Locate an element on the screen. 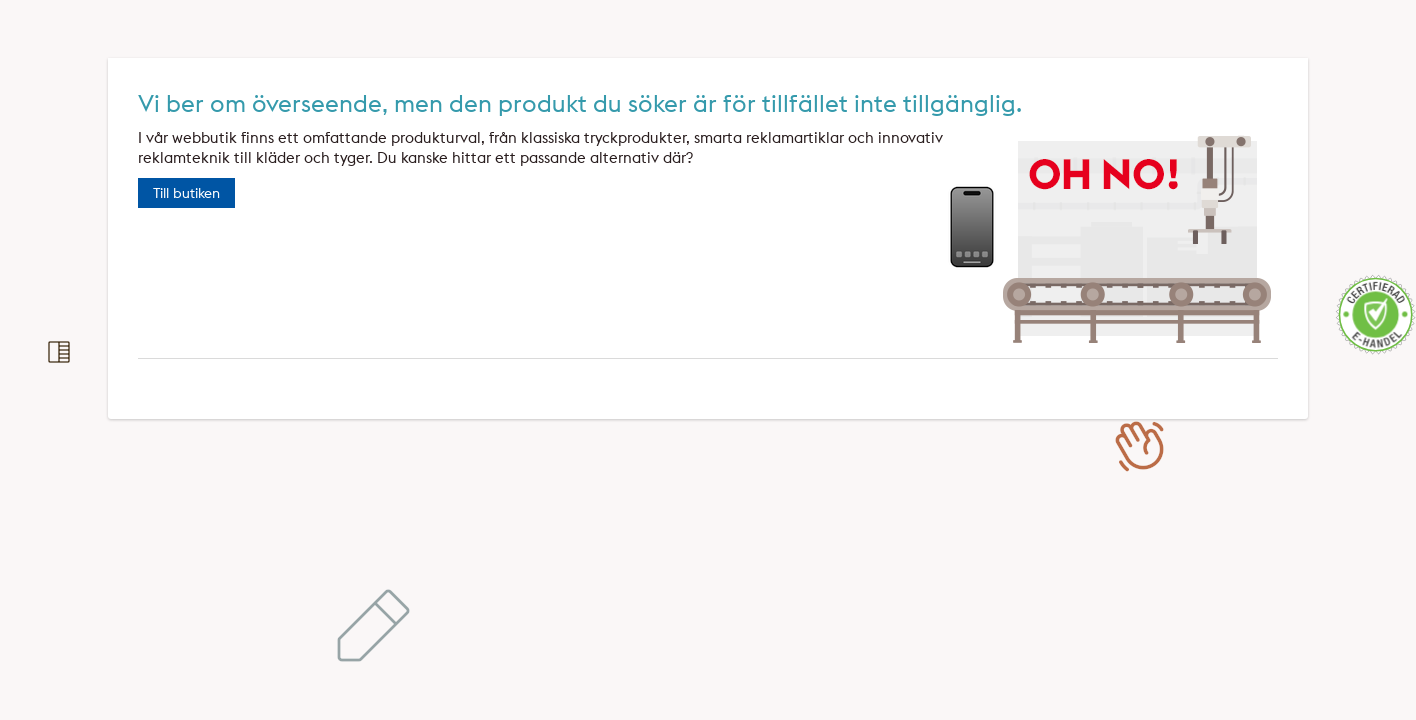 This screenshot has width=1416, height=720. toggle half-screen or split view mode is located at coordinates (59, 352).